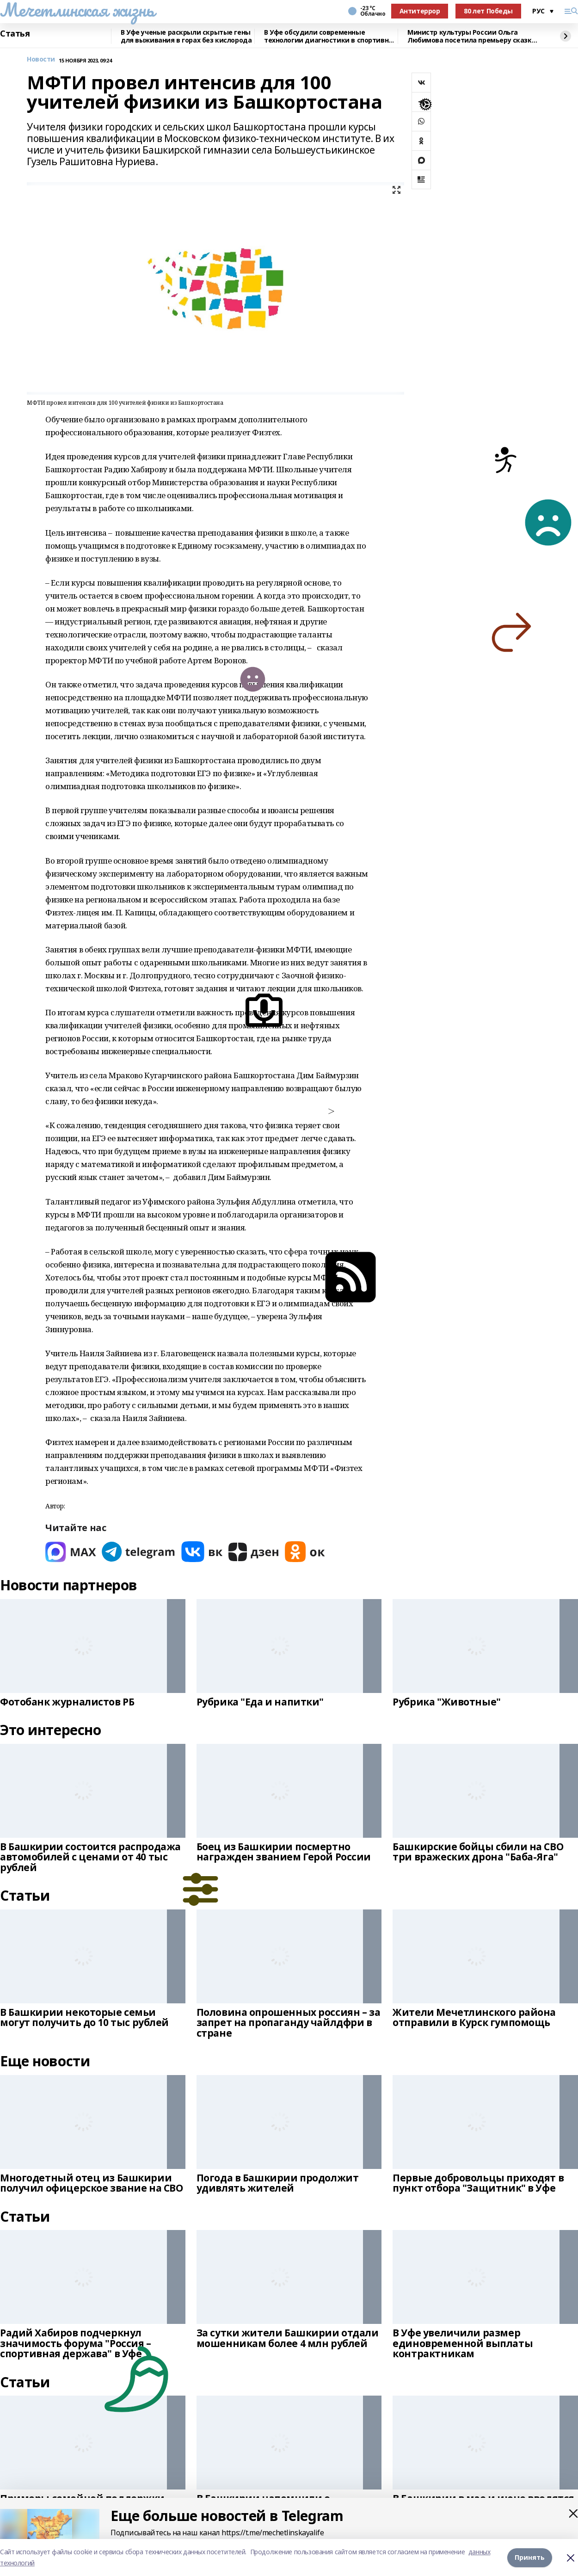 The image size is (578, 2576). I want to click on access settings or preferences, so click(425, 104).